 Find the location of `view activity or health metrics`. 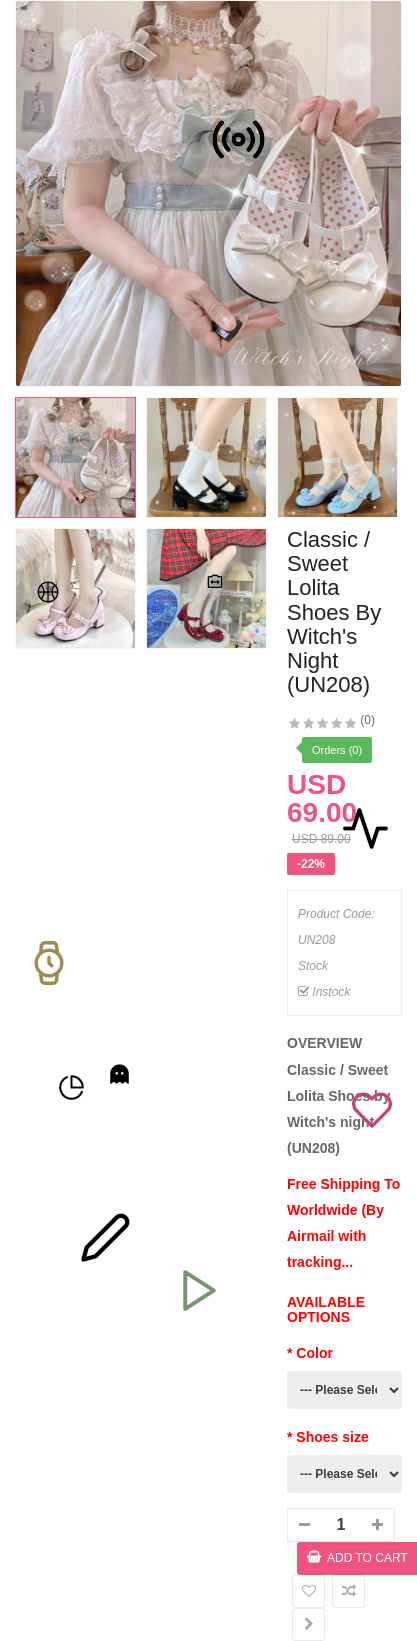

view activity or health metrics is located at coordinates (365, 828).